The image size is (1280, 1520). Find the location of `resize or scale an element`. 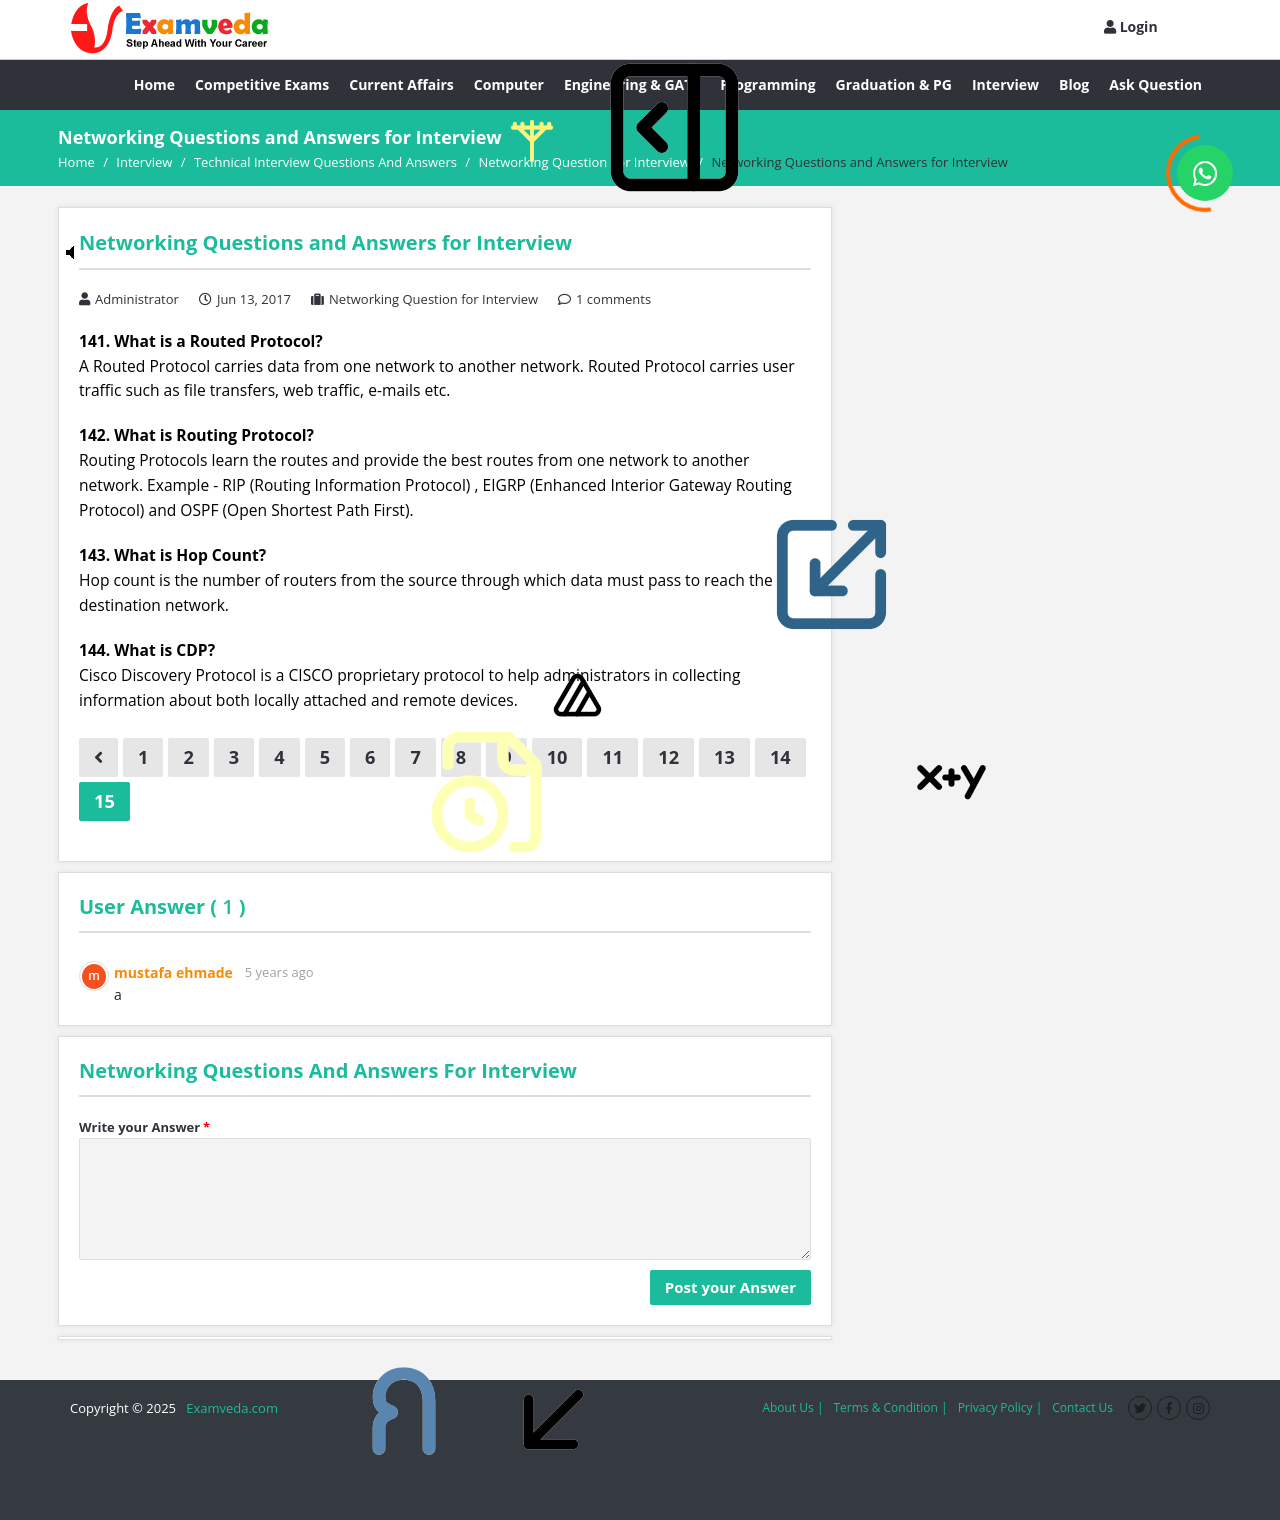

resize or scale an element is located at coordinates (831, 574).